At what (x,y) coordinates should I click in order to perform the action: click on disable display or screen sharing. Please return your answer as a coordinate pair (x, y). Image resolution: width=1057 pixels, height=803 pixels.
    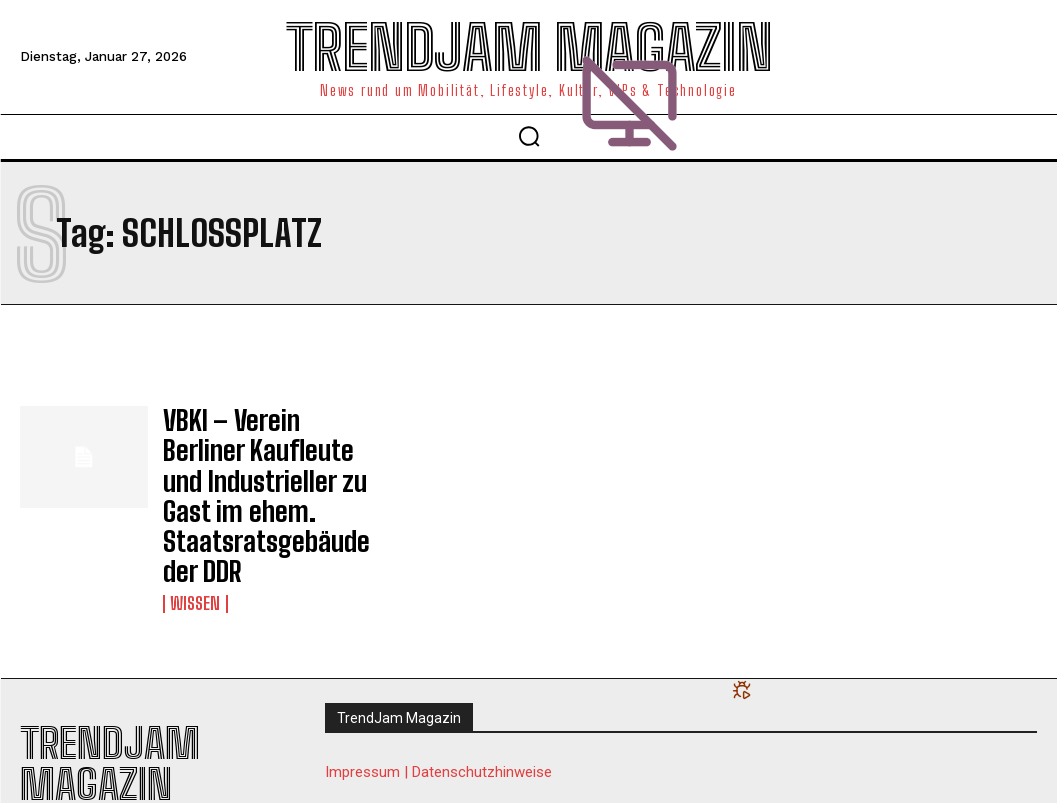
    Looking at the image, I should click on (629, 103).